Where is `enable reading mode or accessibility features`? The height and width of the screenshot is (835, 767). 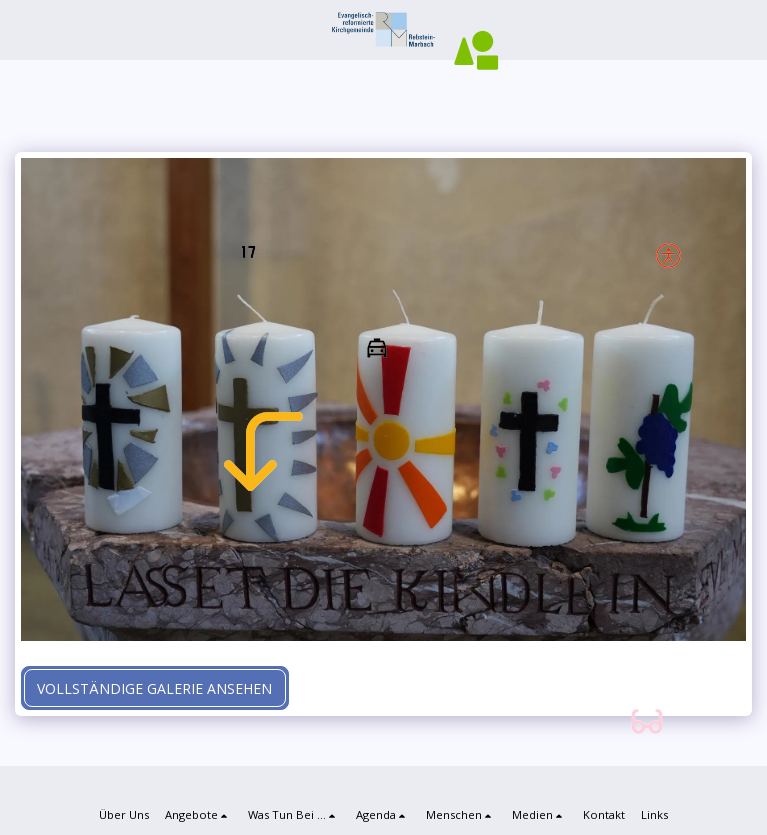 enable reading mode or accessibility features is located at coordinates (647, 722).